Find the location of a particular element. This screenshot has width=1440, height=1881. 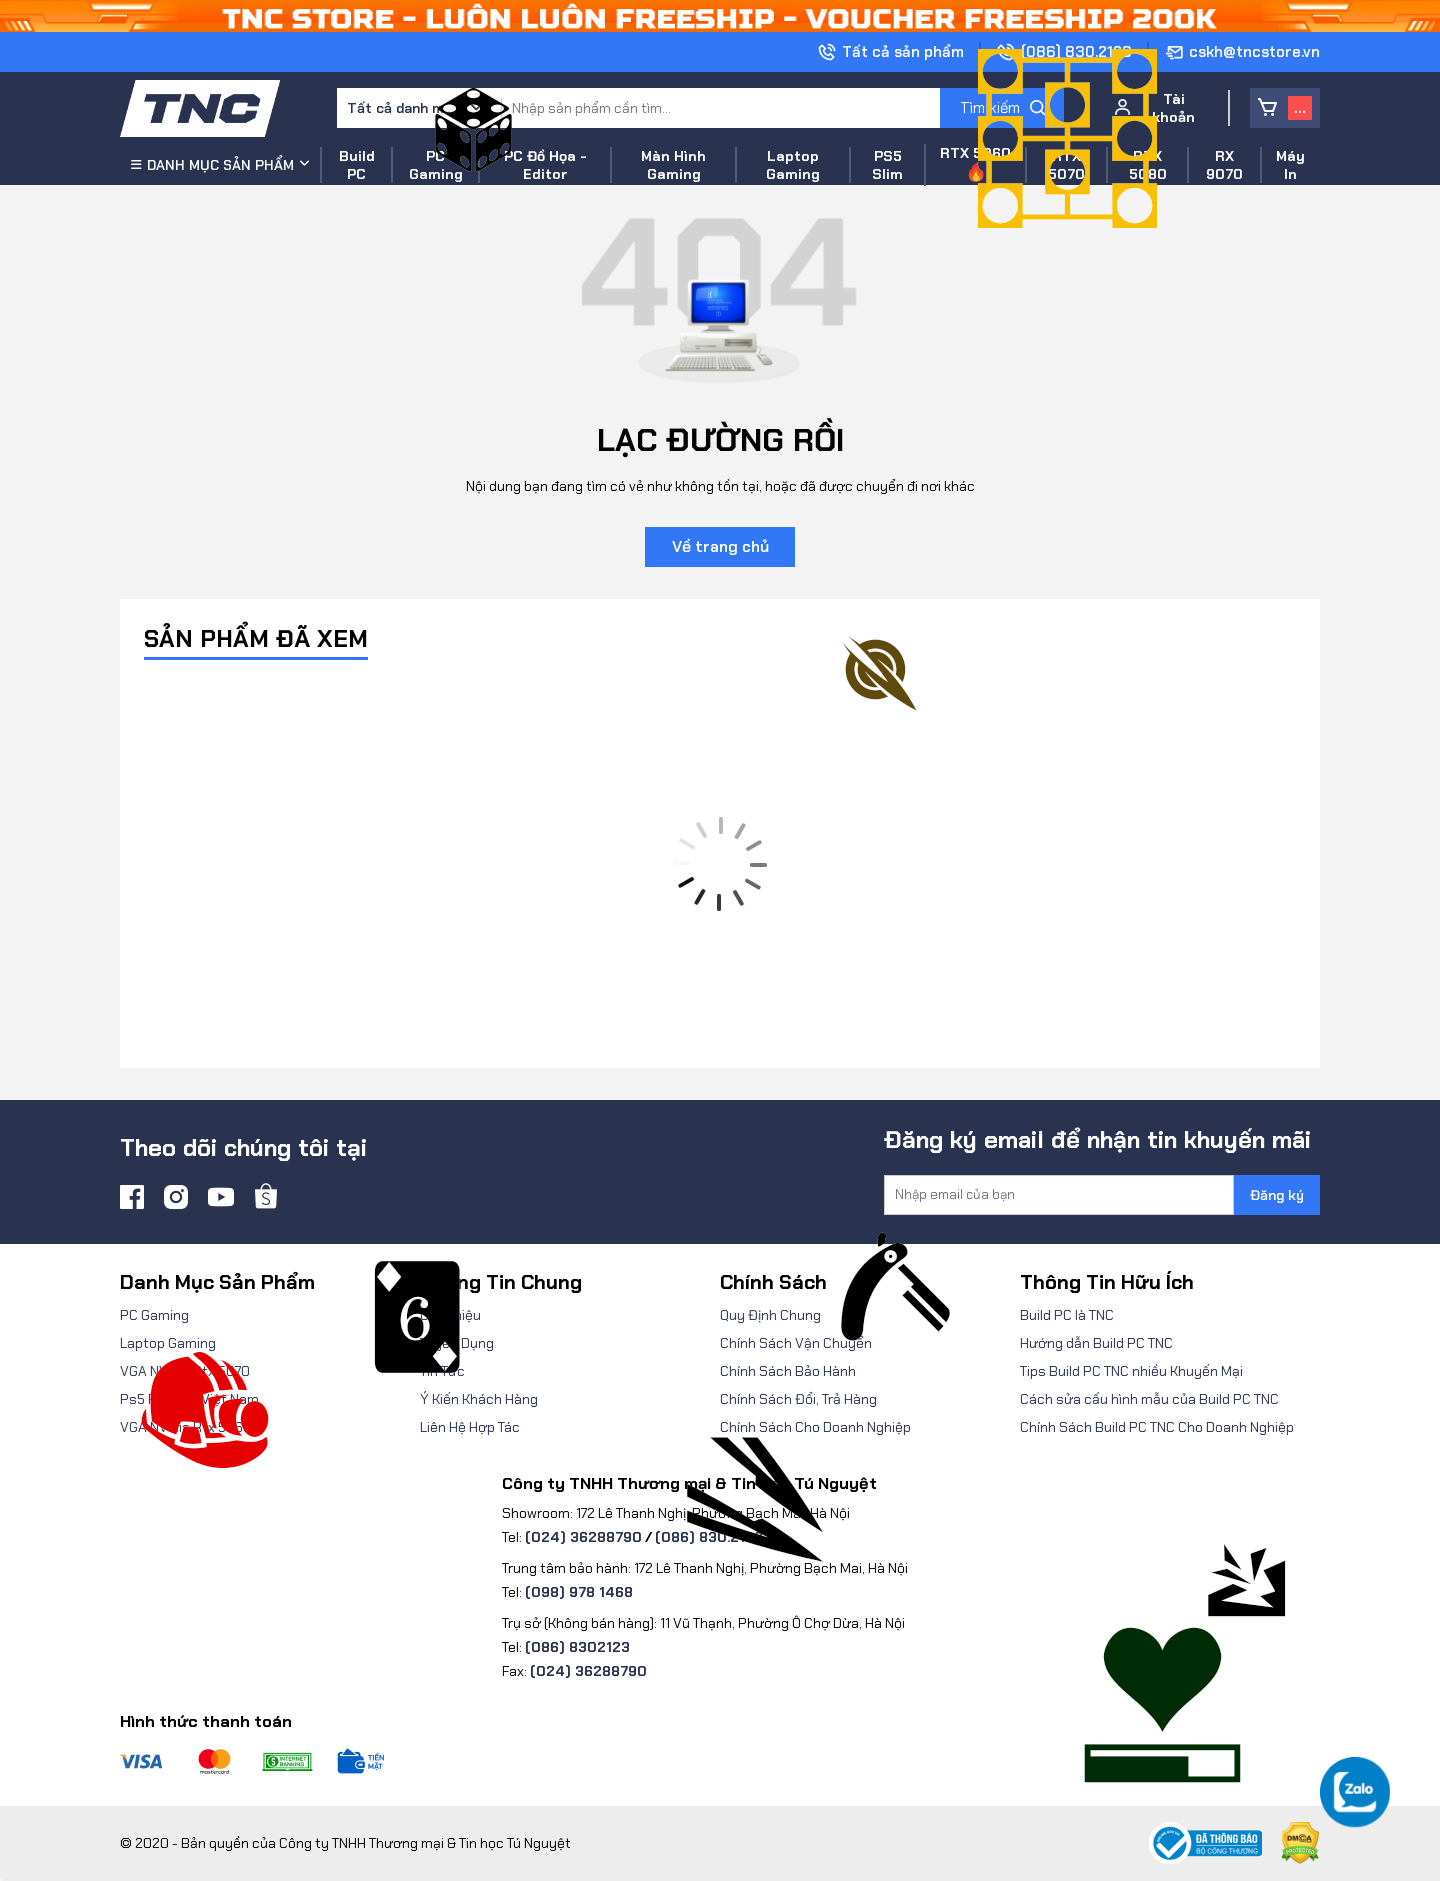

six of diamonds playing card is located at coordinates (417, 1317).